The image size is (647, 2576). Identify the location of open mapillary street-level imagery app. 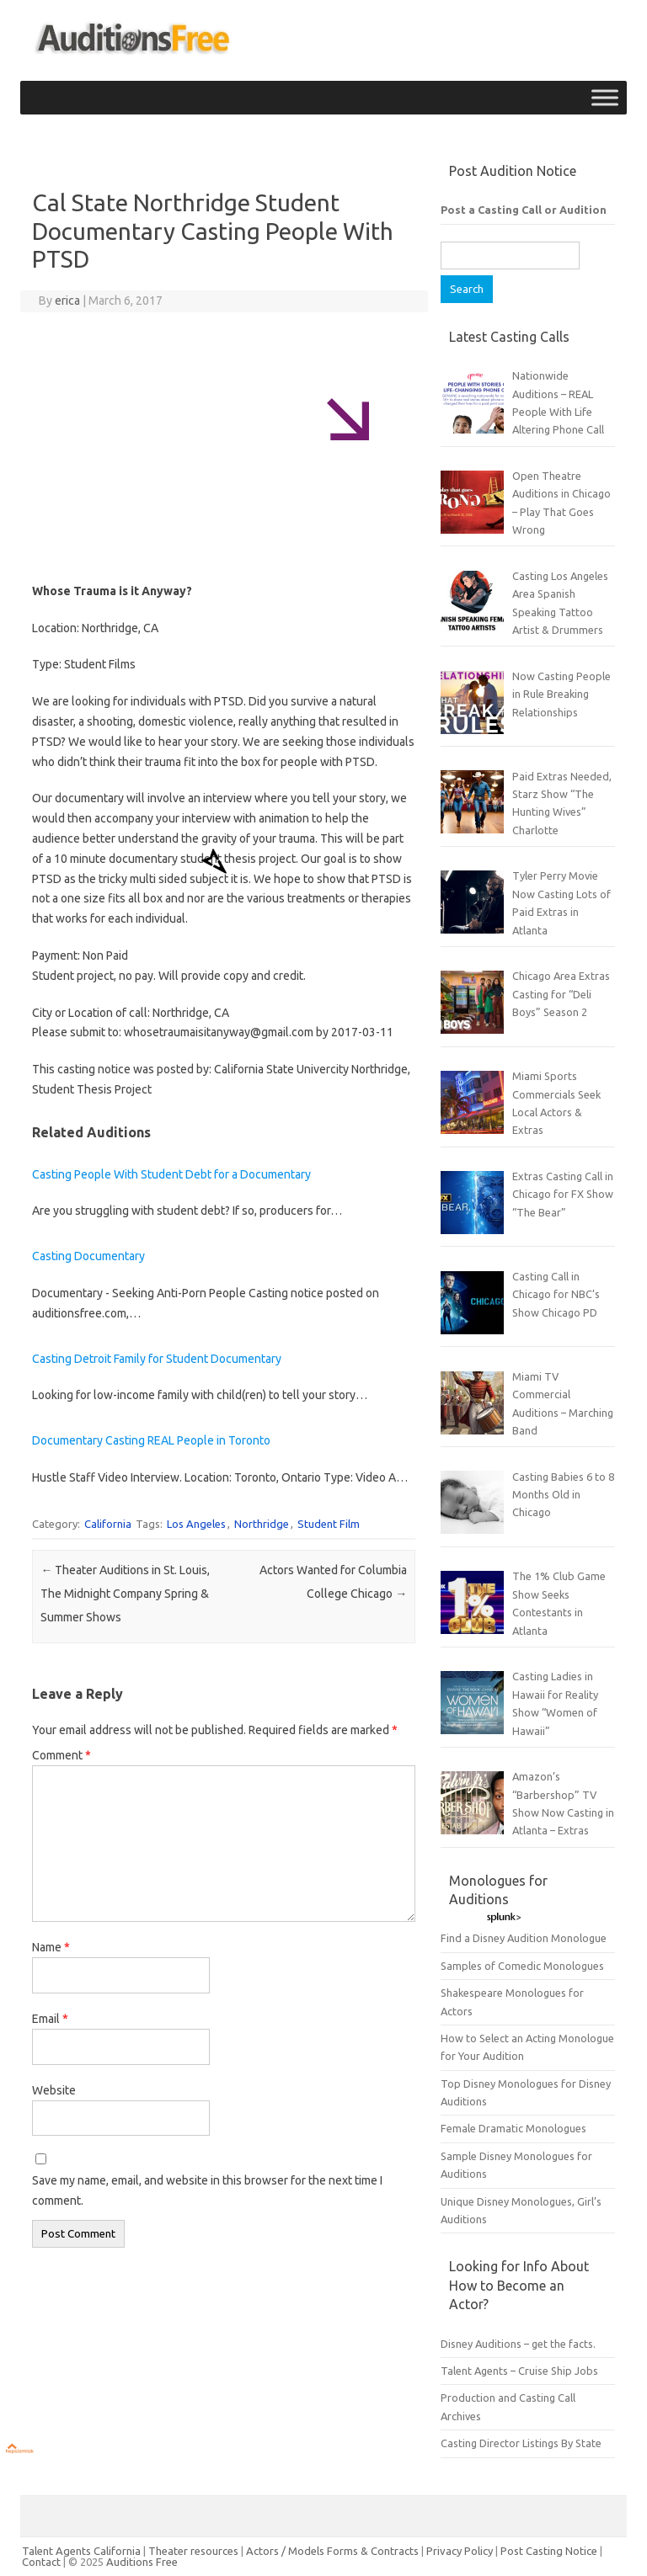
(214, 861).